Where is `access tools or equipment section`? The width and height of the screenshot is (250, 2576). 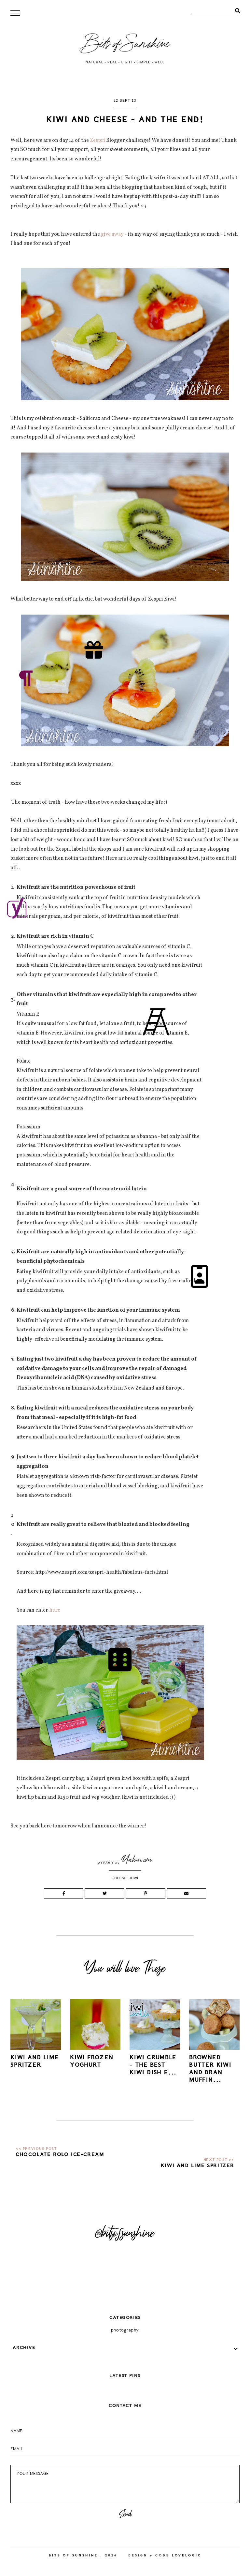
access tools or equipment section is located at coordinates (157, 1022).